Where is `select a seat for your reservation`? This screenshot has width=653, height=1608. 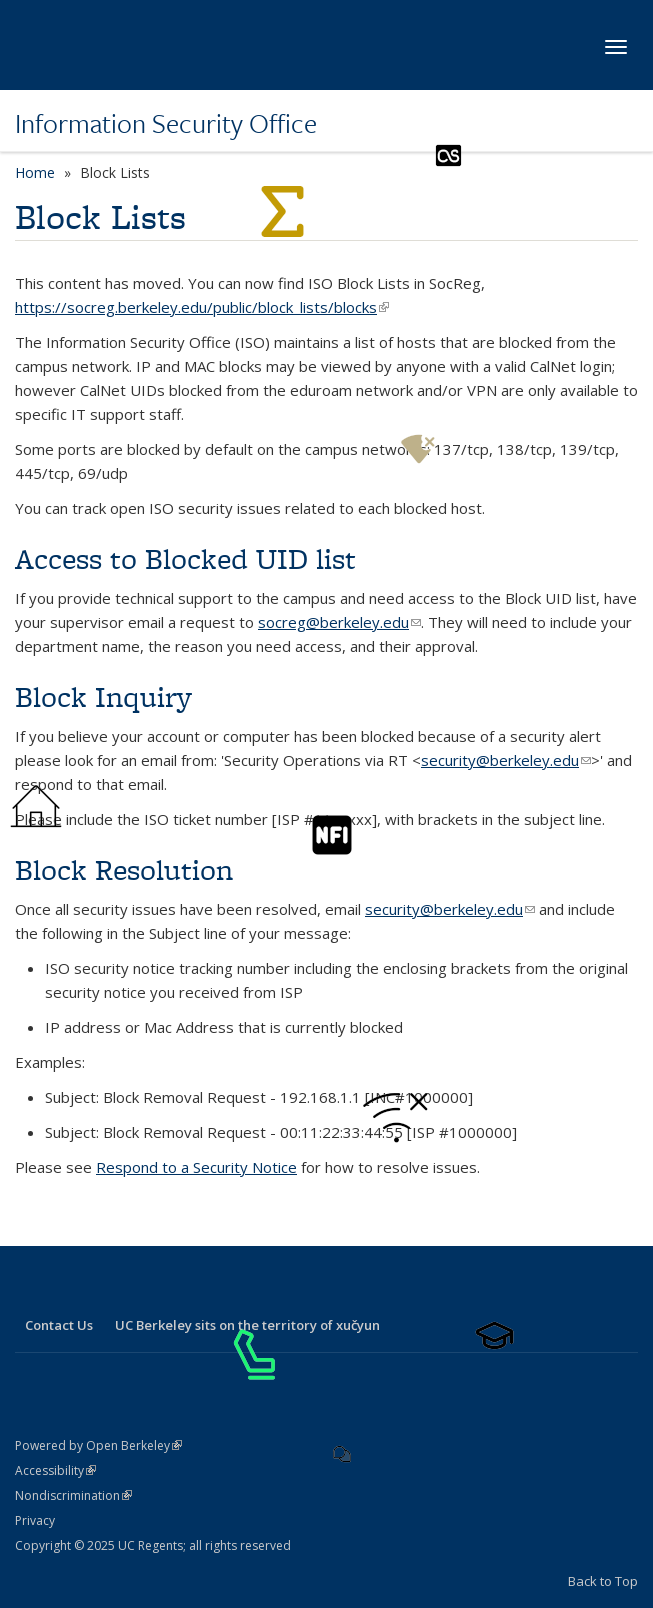 select a seat for your reservation is located at coordinates (253, 1354).